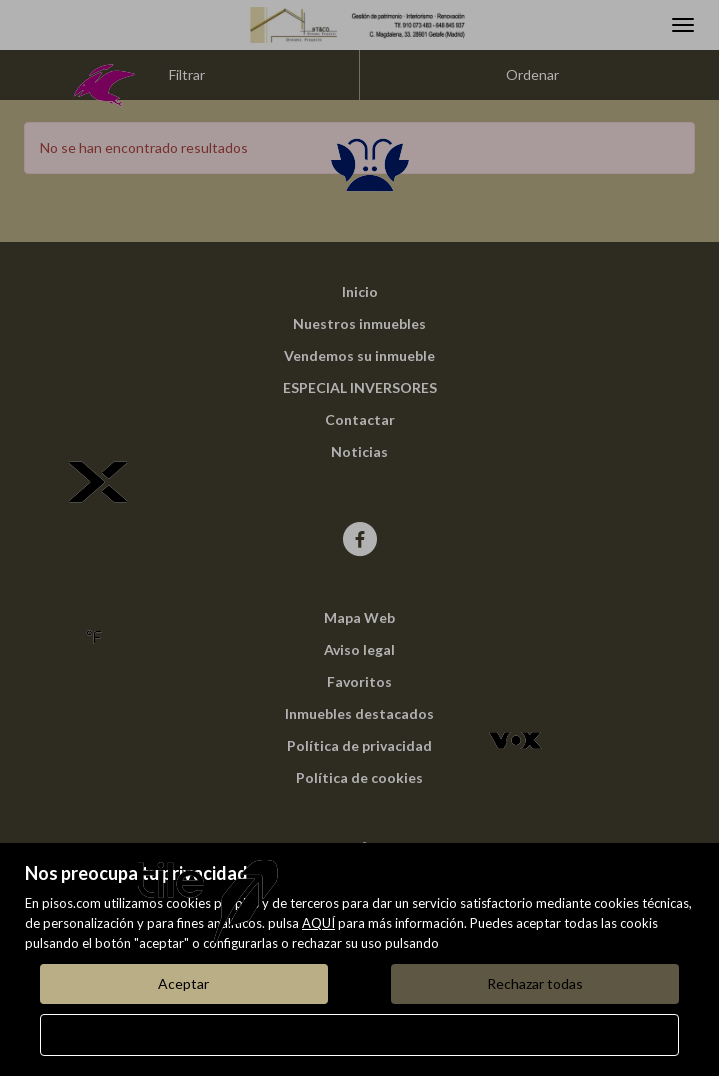 This screenshot has width=719, height=1076. What do you see at coordinates (515, 740) in the screenshot?
I see `vox media logo` at bounding box center [515, 740].